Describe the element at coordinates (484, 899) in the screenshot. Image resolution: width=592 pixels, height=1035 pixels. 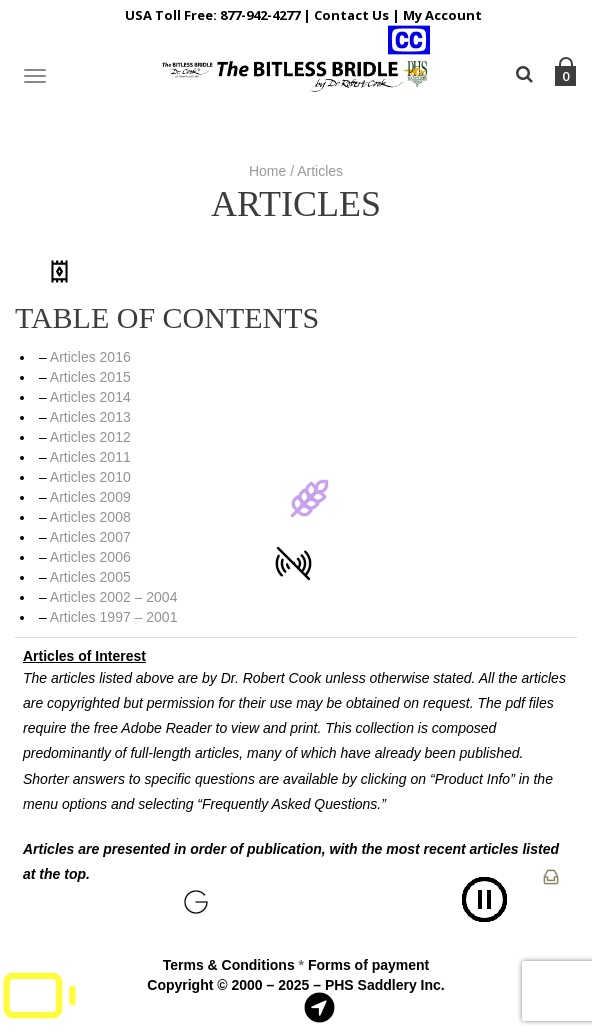
I see `pause media playback` at that location.